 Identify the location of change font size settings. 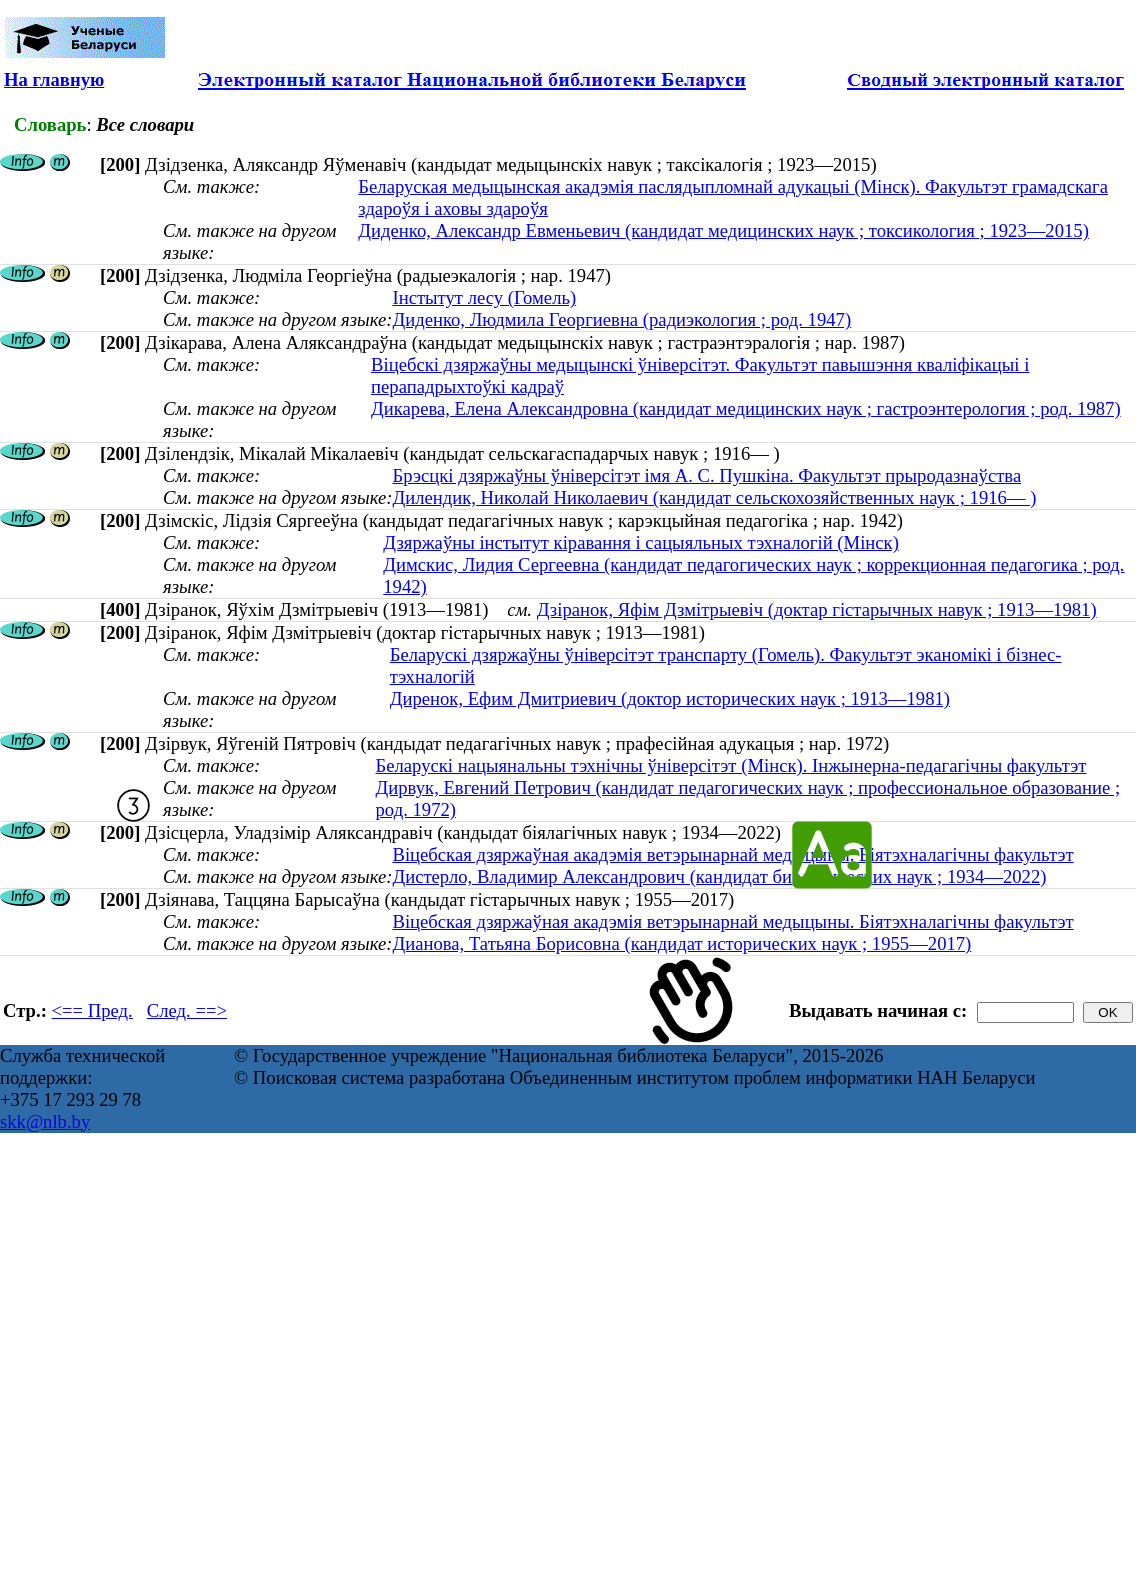
(832, 855).